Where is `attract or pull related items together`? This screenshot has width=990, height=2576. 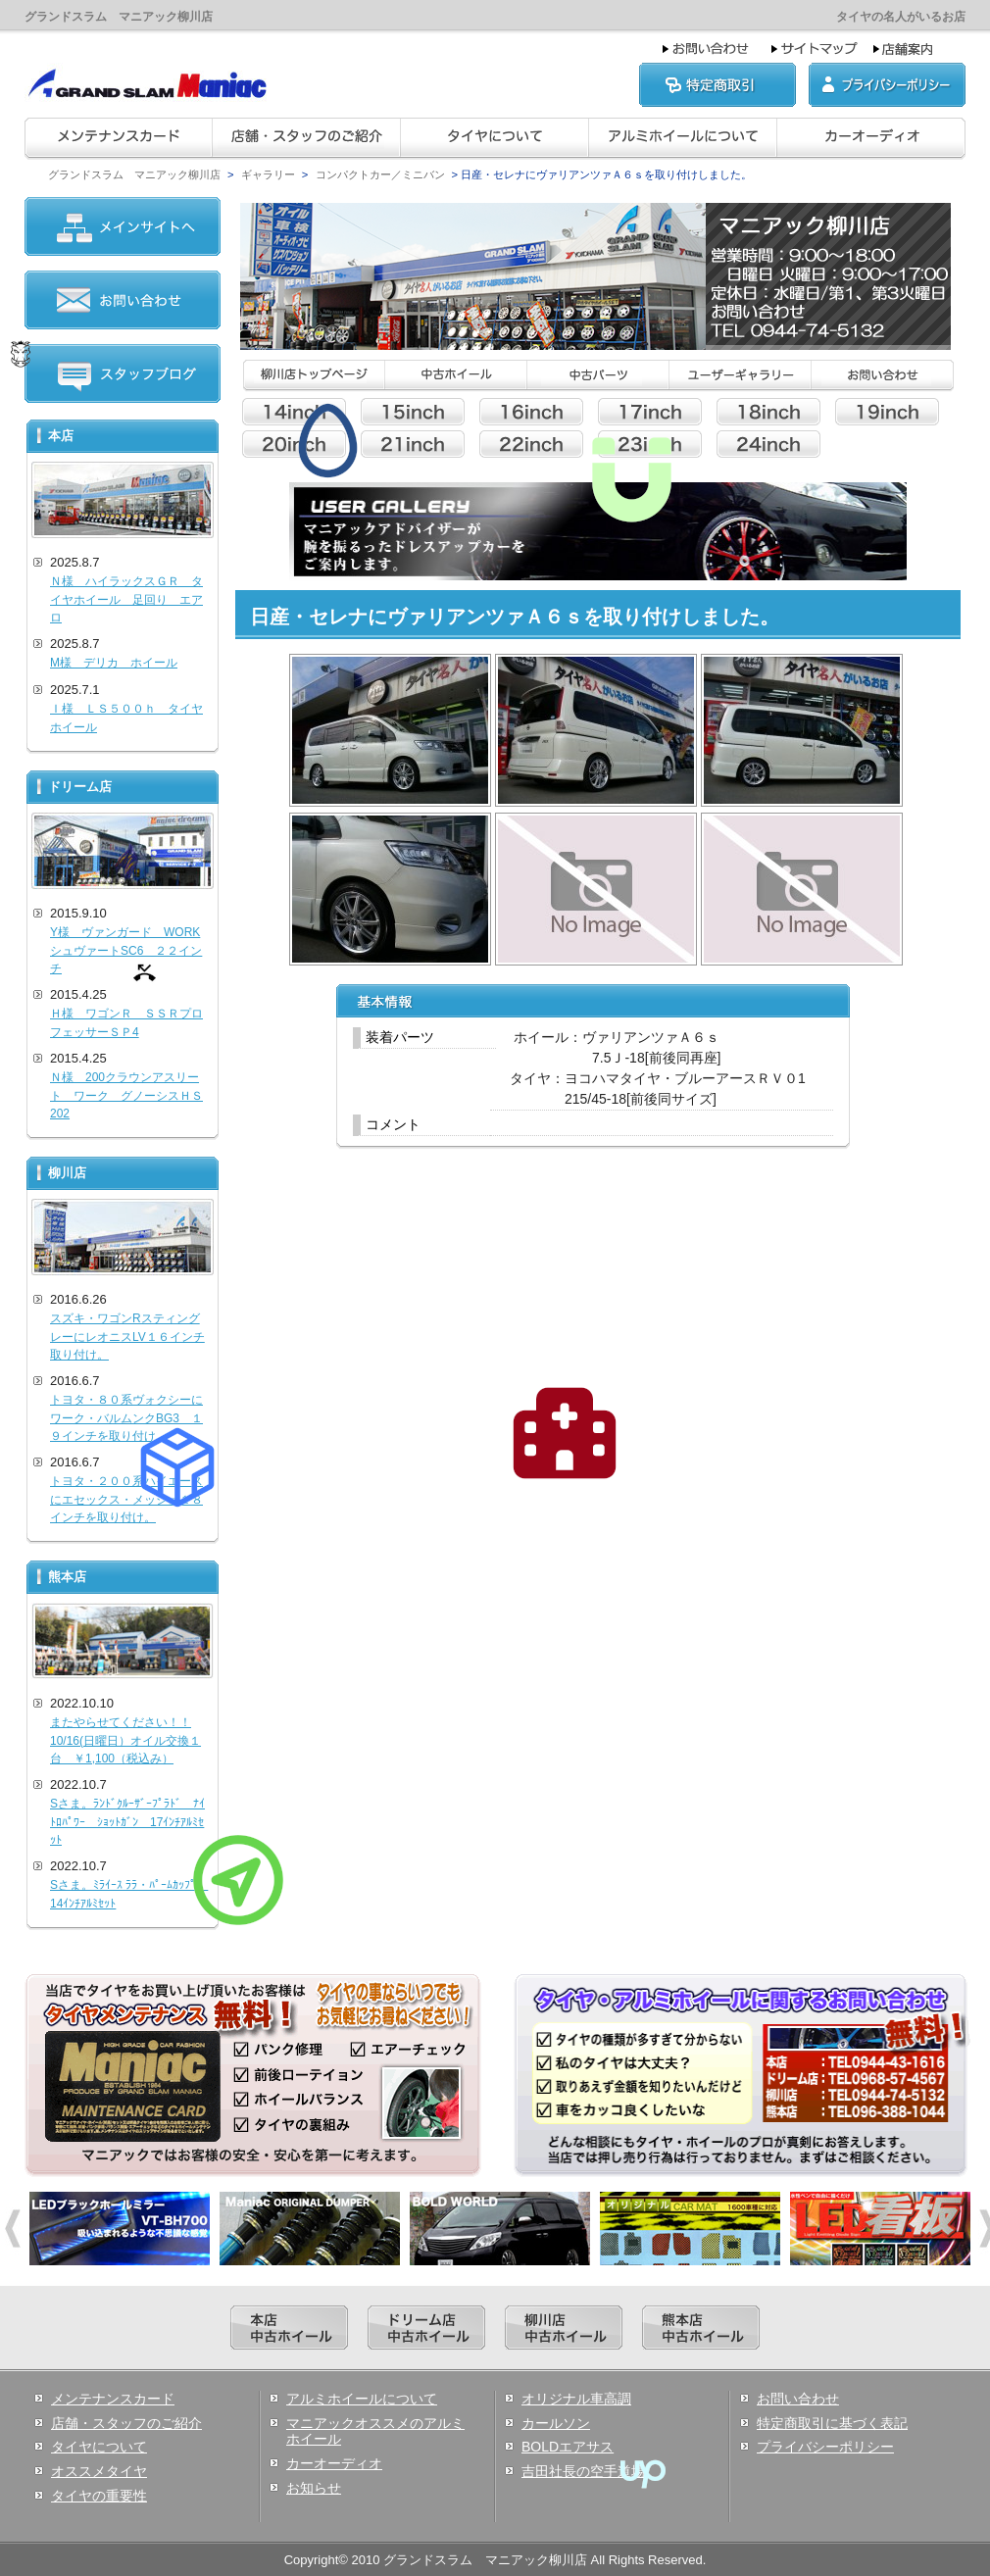
attract or pull related items together is located at coordinates (631, 476).